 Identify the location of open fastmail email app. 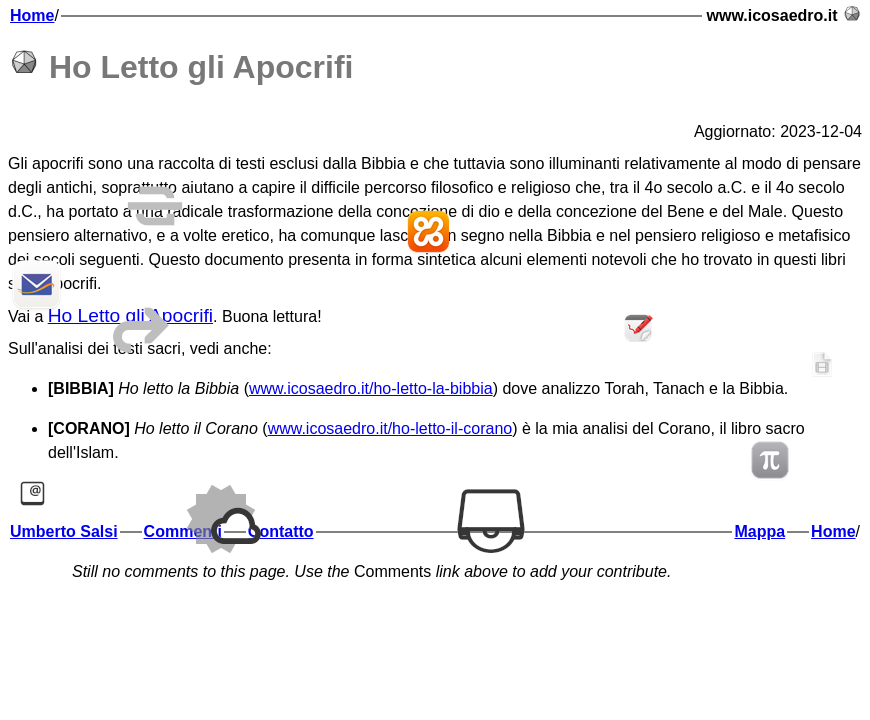
(36, 284).